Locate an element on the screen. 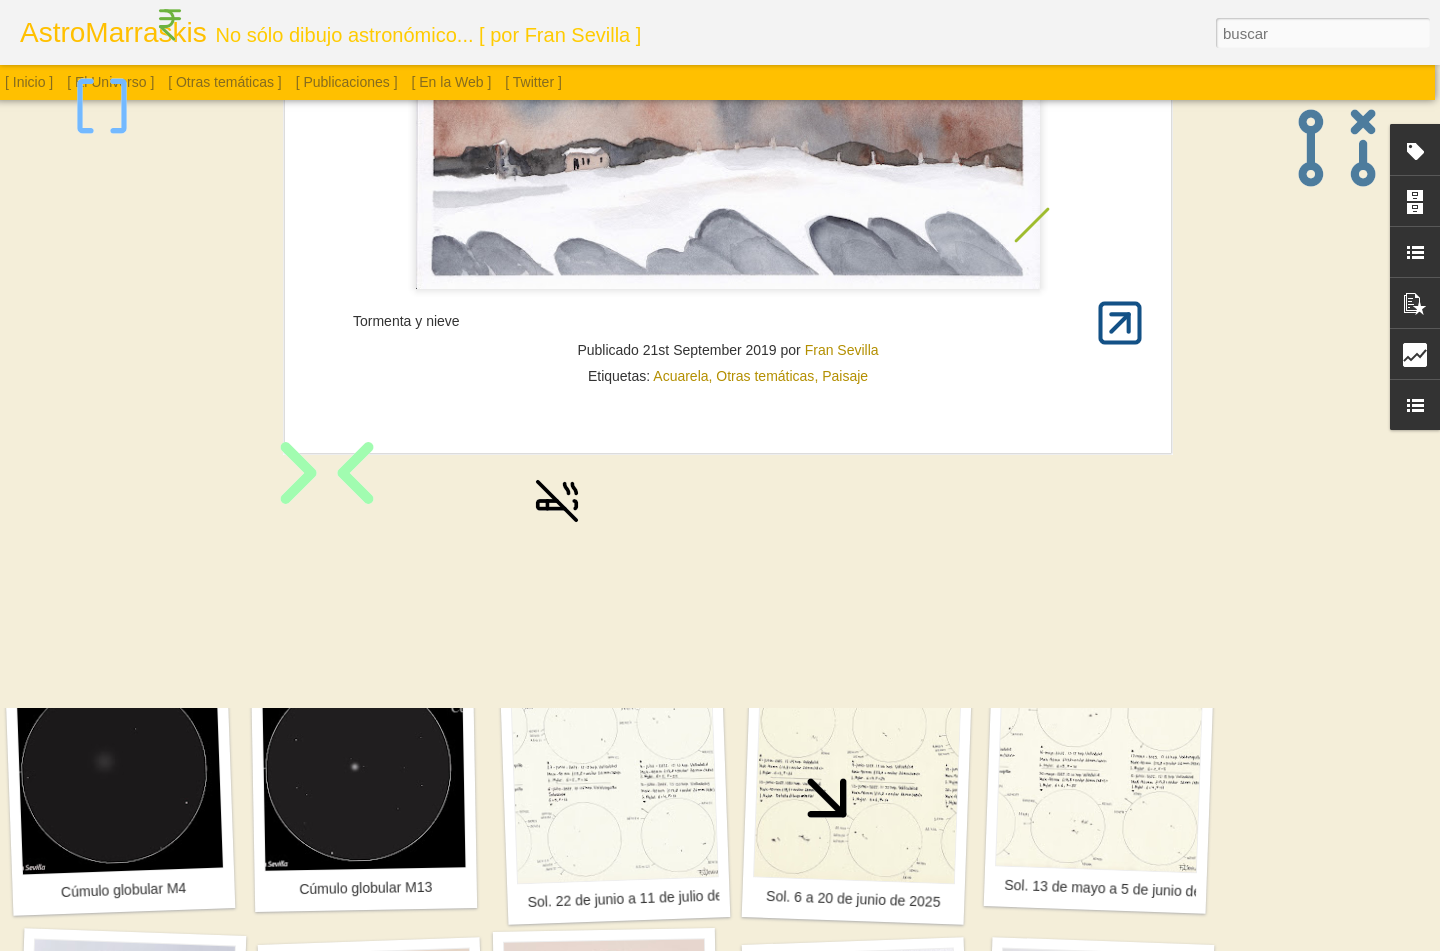 Image resolution: width=1440 pixels, height=951 pixels. indicates a disabled or unavailable feature is located at coordinates (1032, 225).